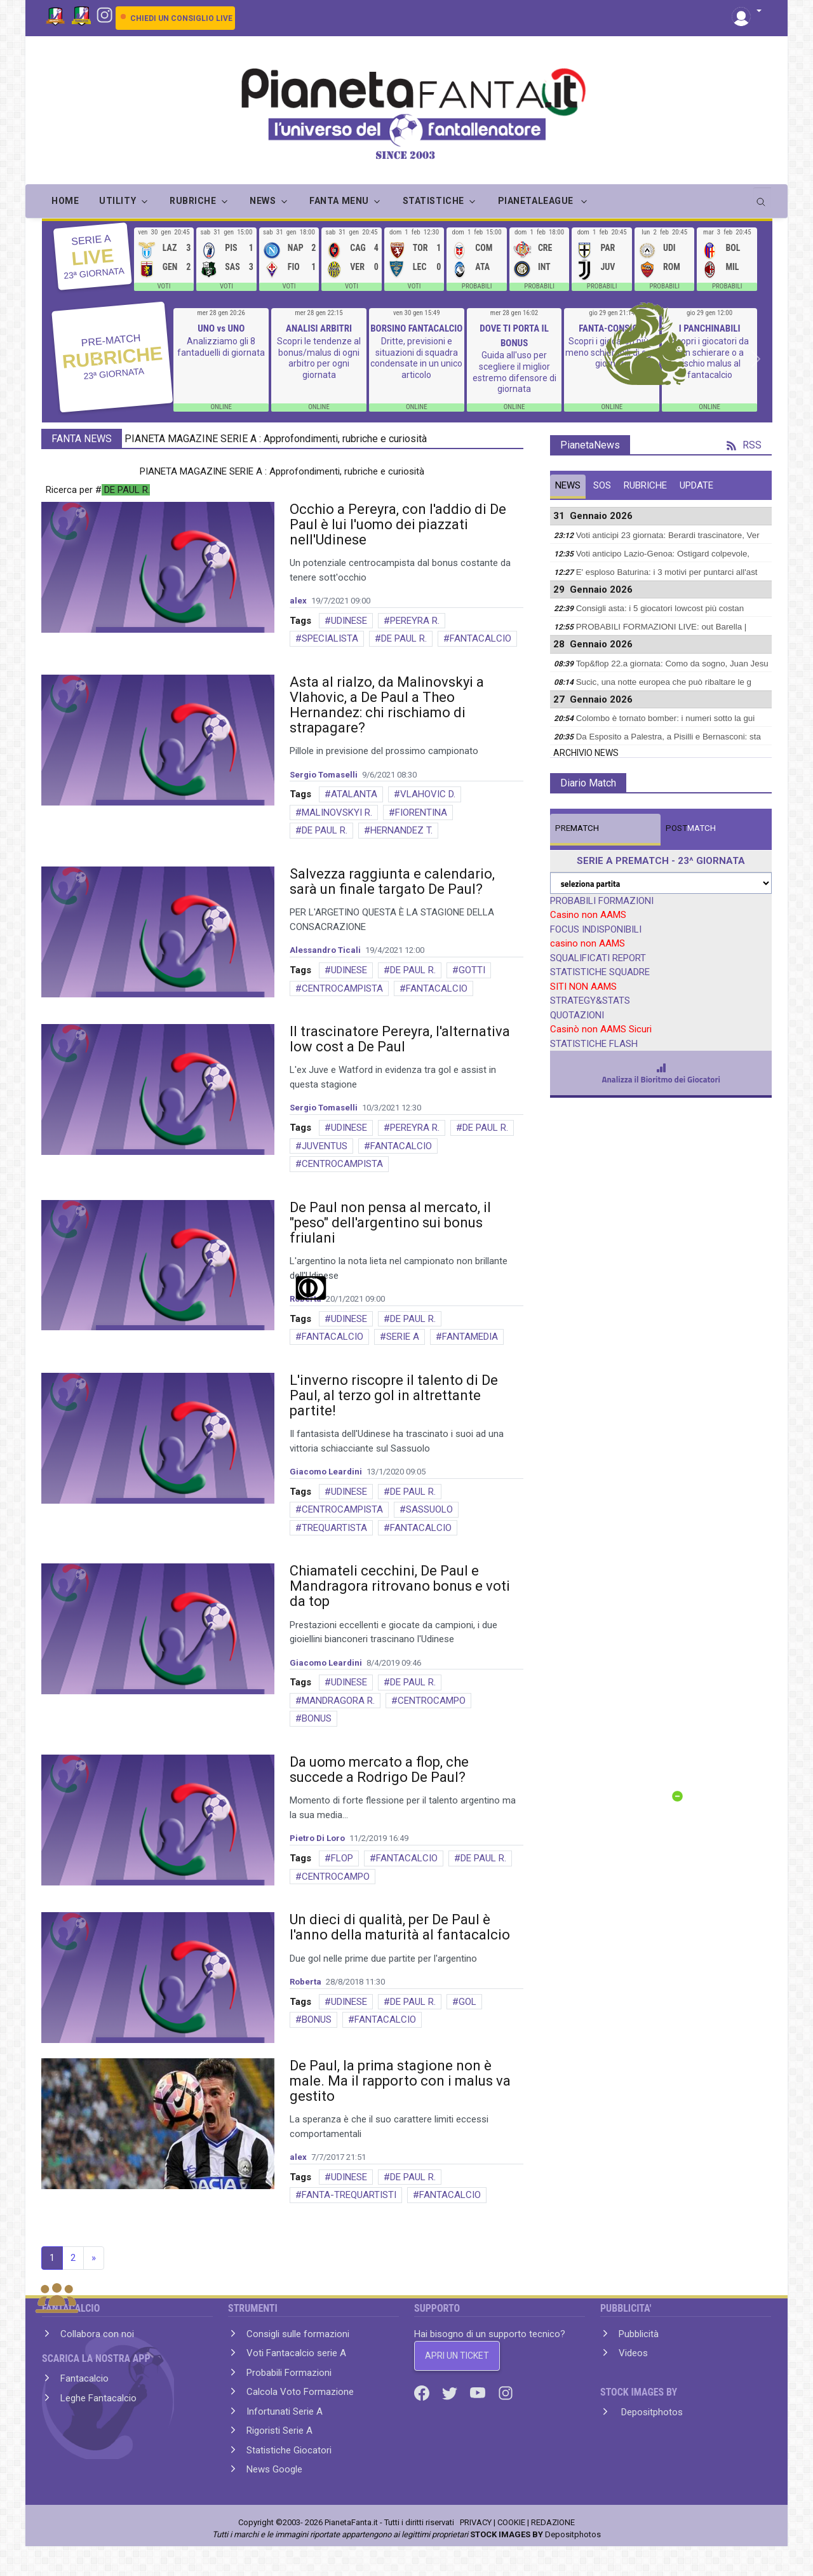 This screenshot has width=813, height=2576. Describe the element at coordinates (57, 2297) in the screenshot. I see `view all team members or users` at that location.